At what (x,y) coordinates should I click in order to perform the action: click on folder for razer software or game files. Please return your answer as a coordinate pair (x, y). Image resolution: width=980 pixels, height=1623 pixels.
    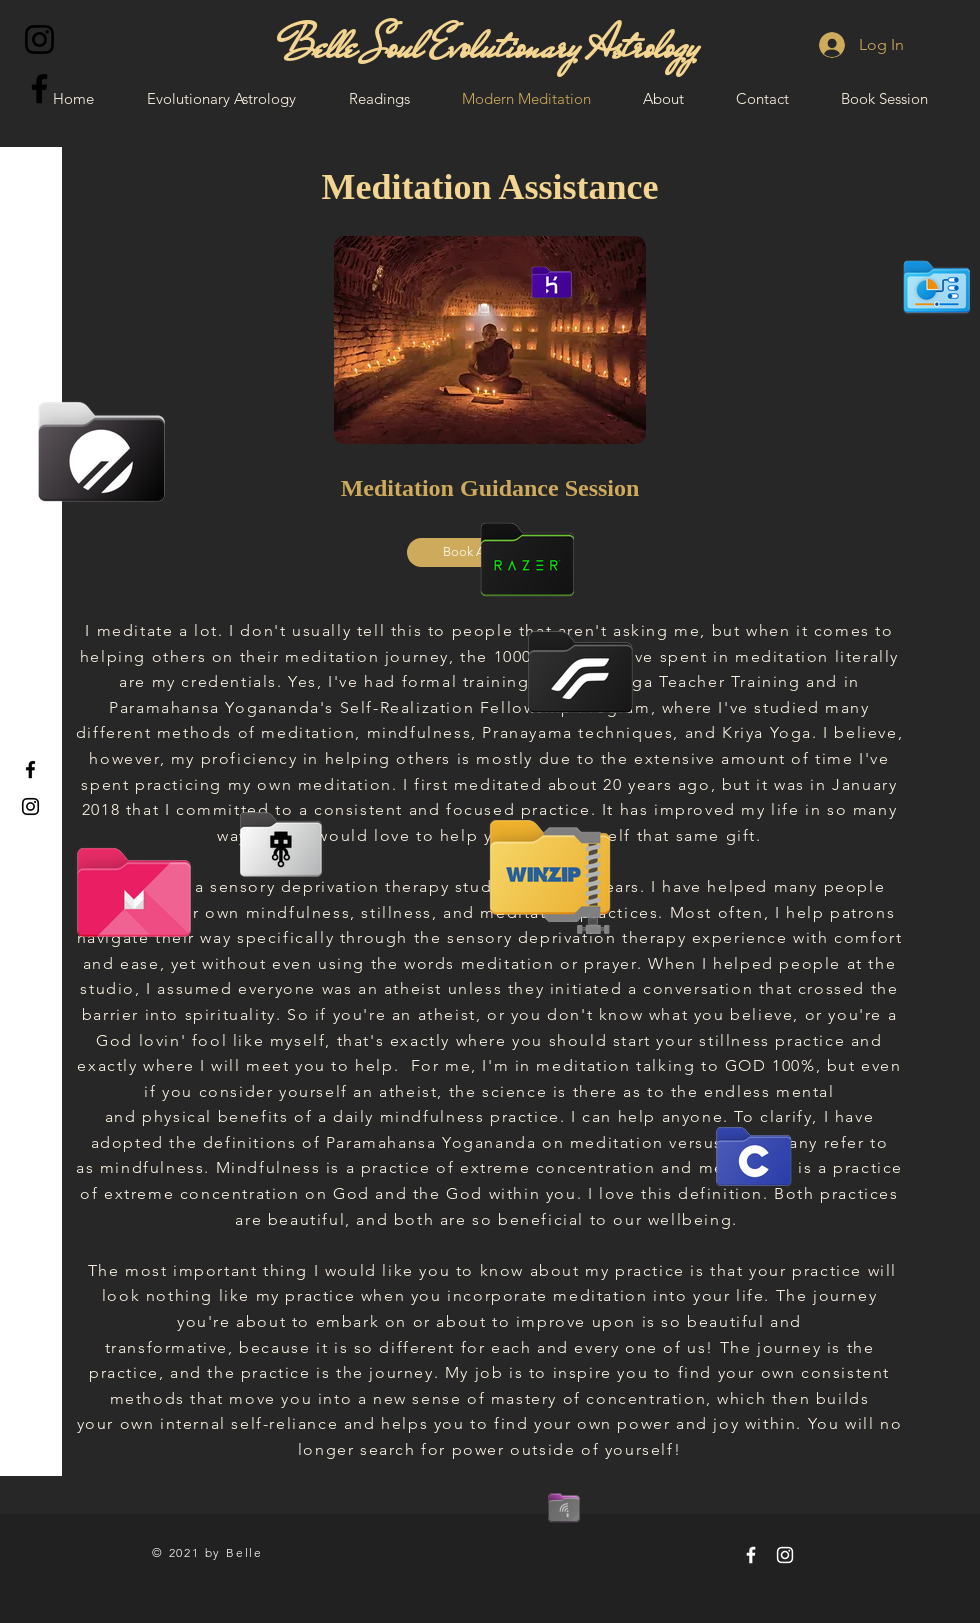
    Looking at the image, I should click on (527, 562).